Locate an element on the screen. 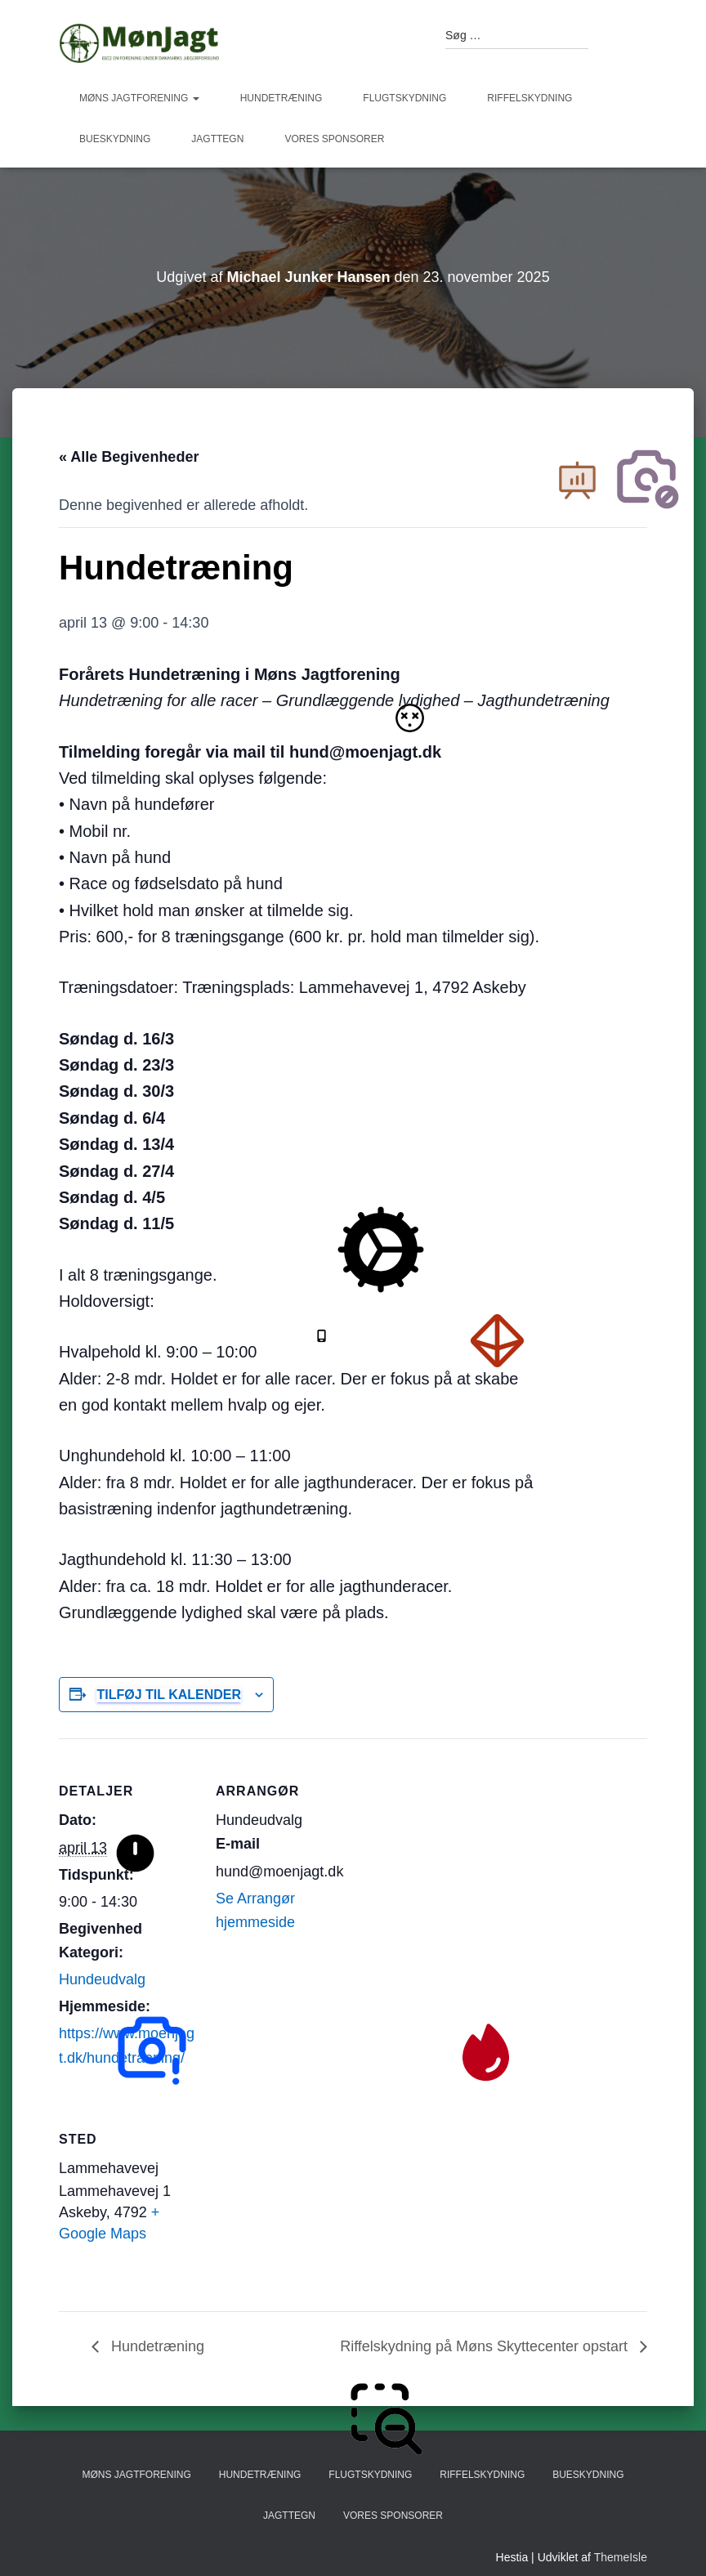 This screenshot has height=2576, width=706. indicates 12 o'clock or noon/midnight is located at coordinates (135, 1853).